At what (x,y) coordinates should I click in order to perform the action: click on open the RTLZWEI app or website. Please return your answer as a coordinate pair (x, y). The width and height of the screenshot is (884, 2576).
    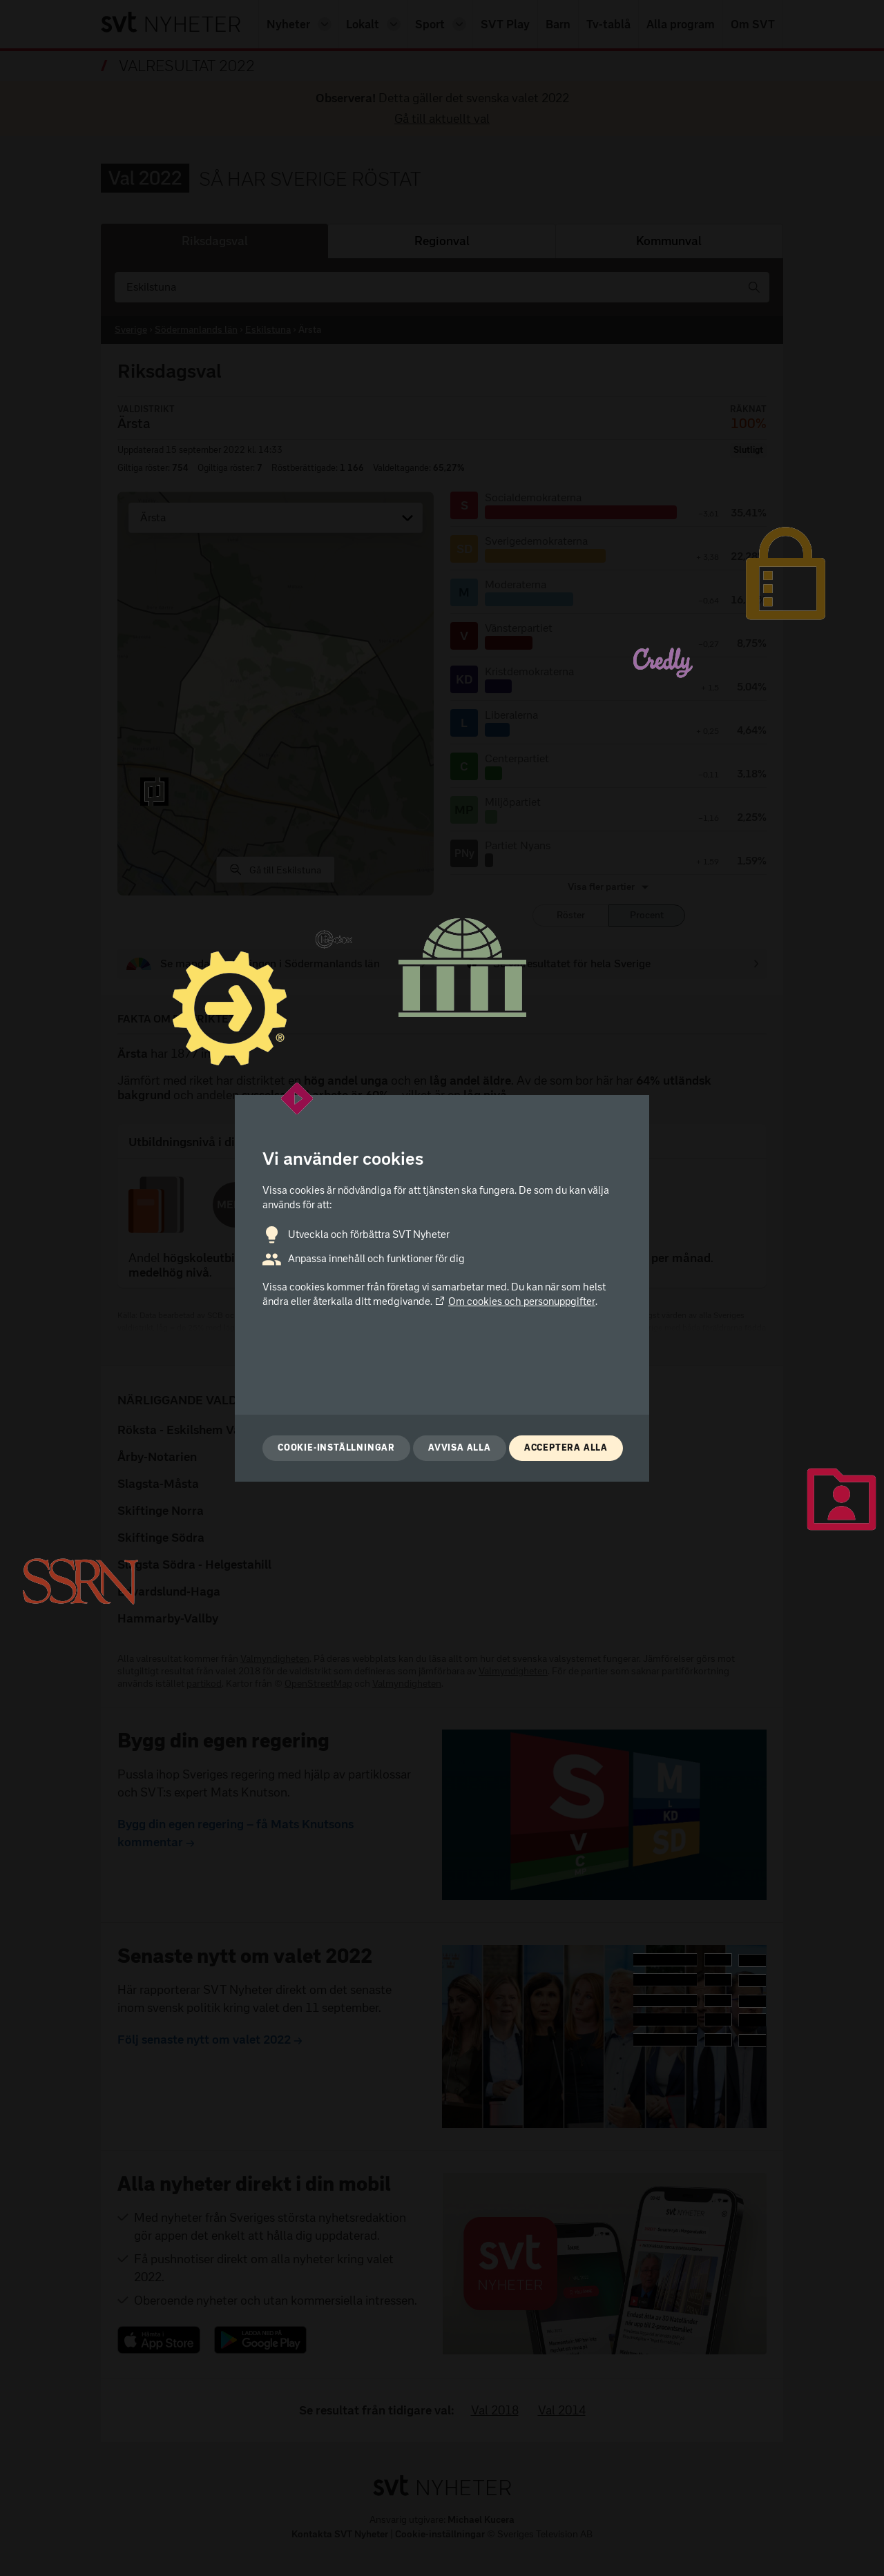
    Looking at the image, I should click on (154, 791).